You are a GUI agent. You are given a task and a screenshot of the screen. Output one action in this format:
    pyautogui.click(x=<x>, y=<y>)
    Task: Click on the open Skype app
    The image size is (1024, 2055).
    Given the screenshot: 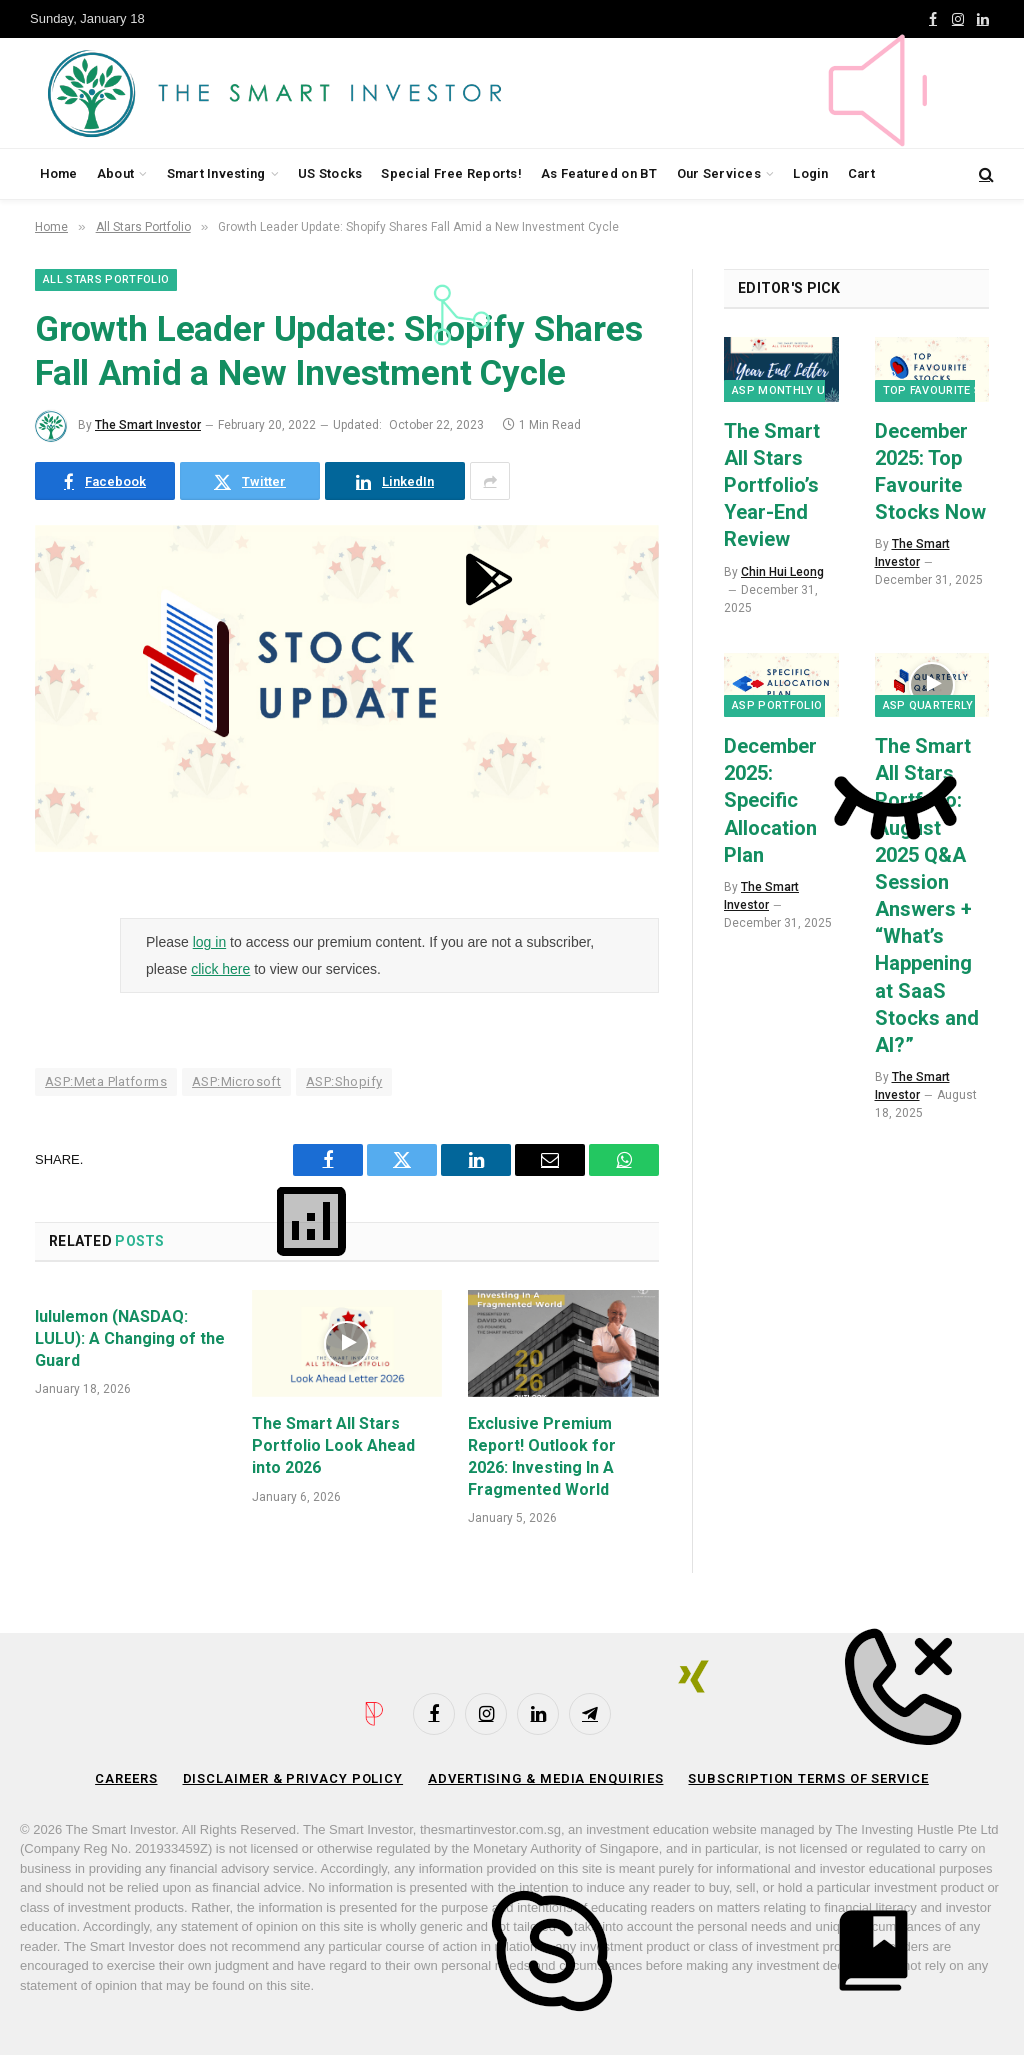 What is the action you would take?
    pyautogui.click(x=552, y=1951)
    